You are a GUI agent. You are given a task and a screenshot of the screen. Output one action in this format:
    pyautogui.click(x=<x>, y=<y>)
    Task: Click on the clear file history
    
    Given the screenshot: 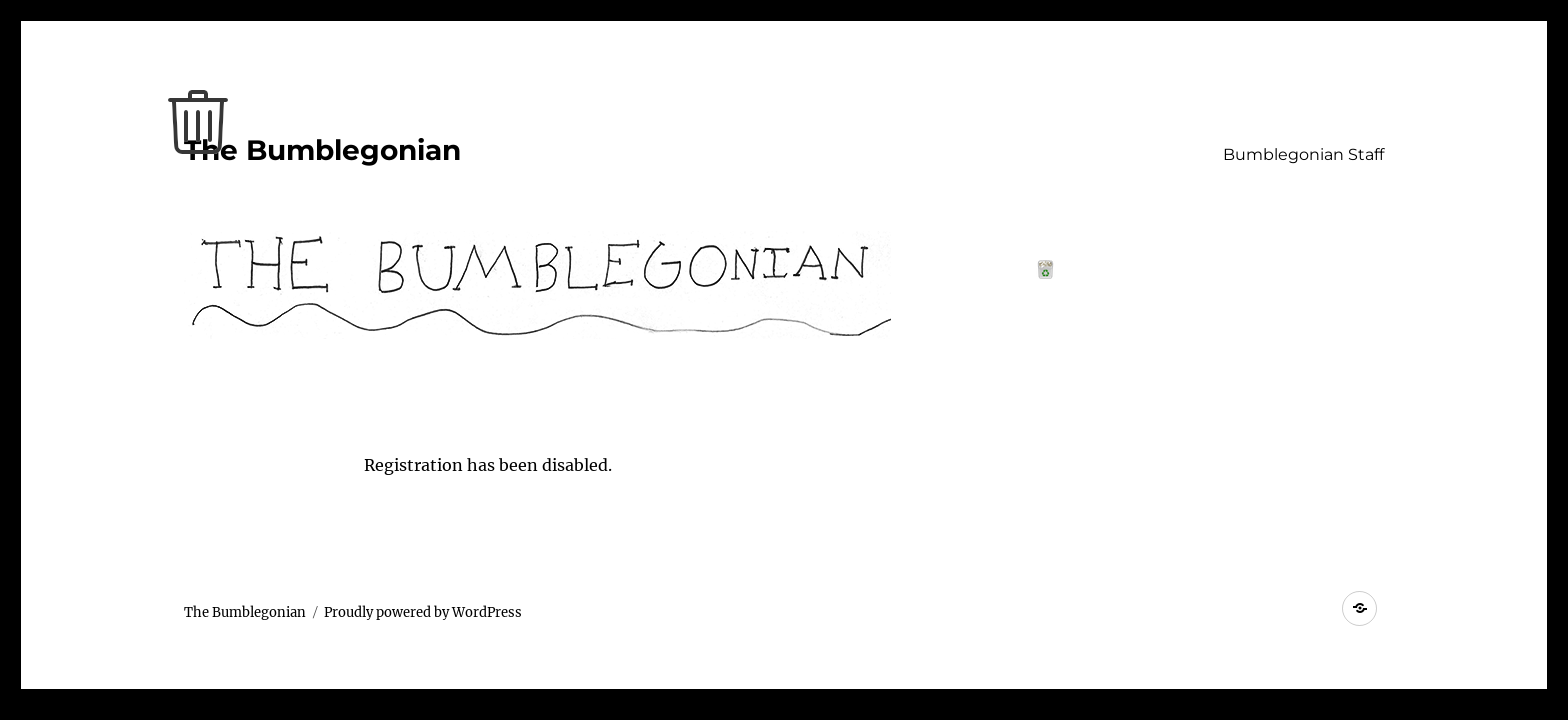 What is the action you would take?
    pyautogui.click(x=200, y=122)
    